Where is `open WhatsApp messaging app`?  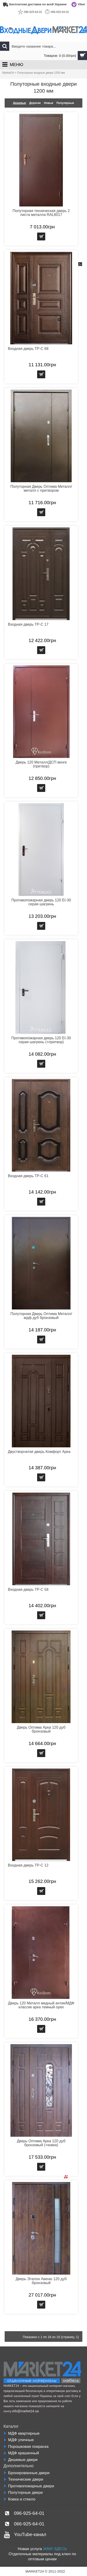 open WhatsApp messaging app is located at coordinates (80, 264).